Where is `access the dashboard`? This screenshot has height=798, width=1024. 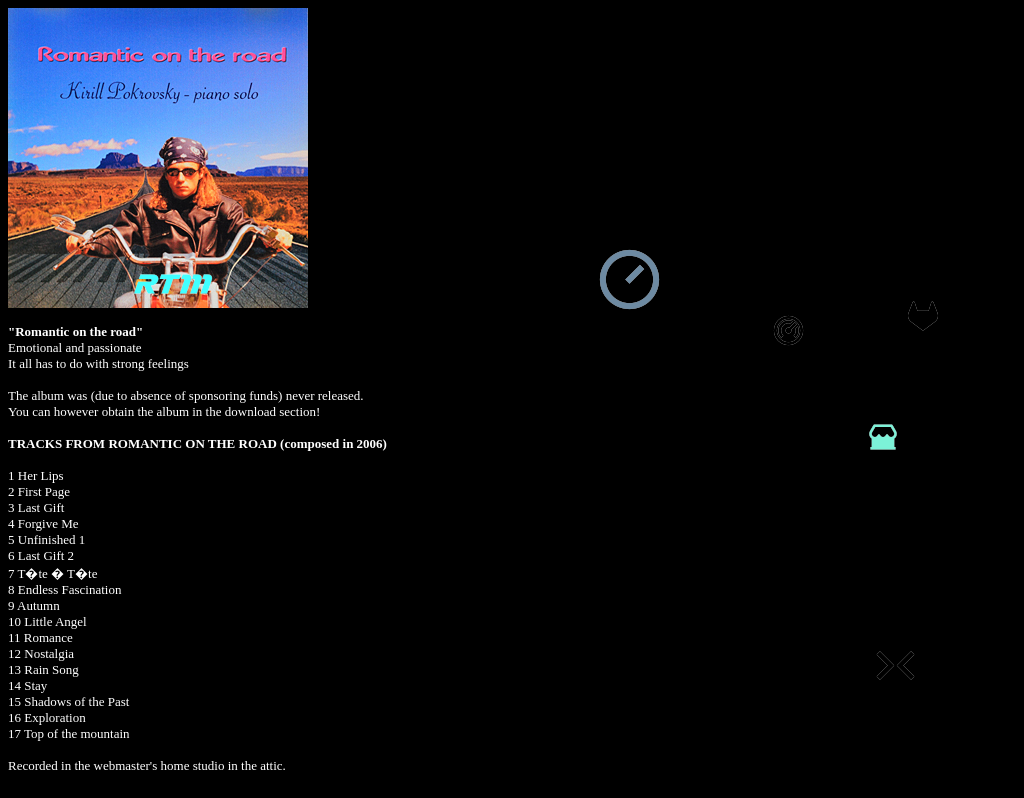
access the dashboard is located at coordinates (788, 330).